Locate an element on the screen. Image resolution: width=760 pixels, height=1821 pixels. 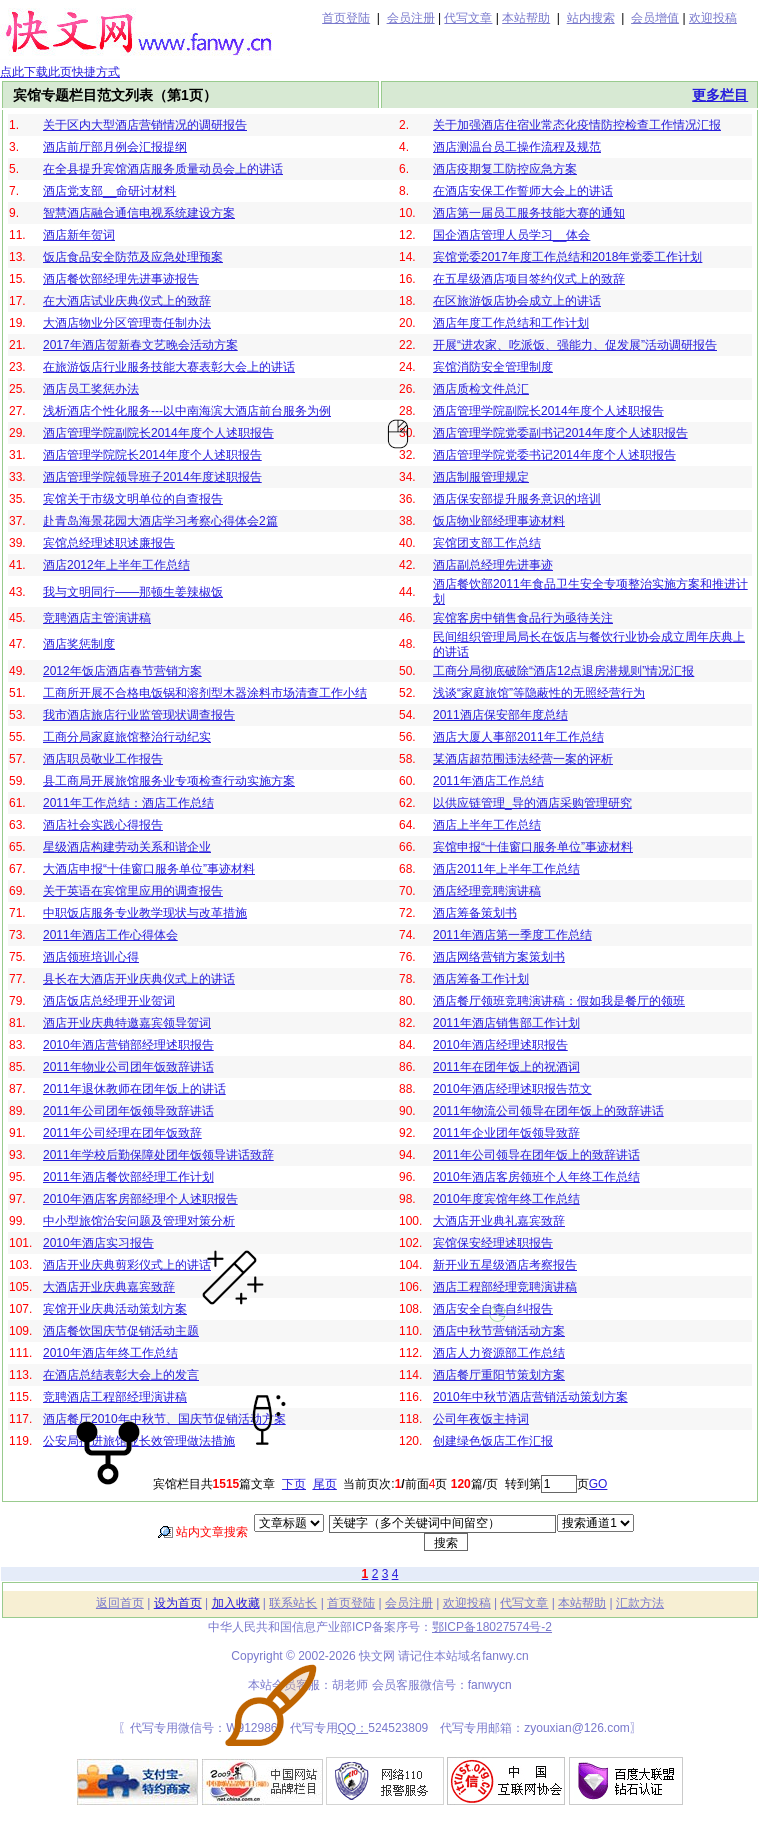
apply auto-enhance or magic editing to content is located at coordinates (229, 1277).